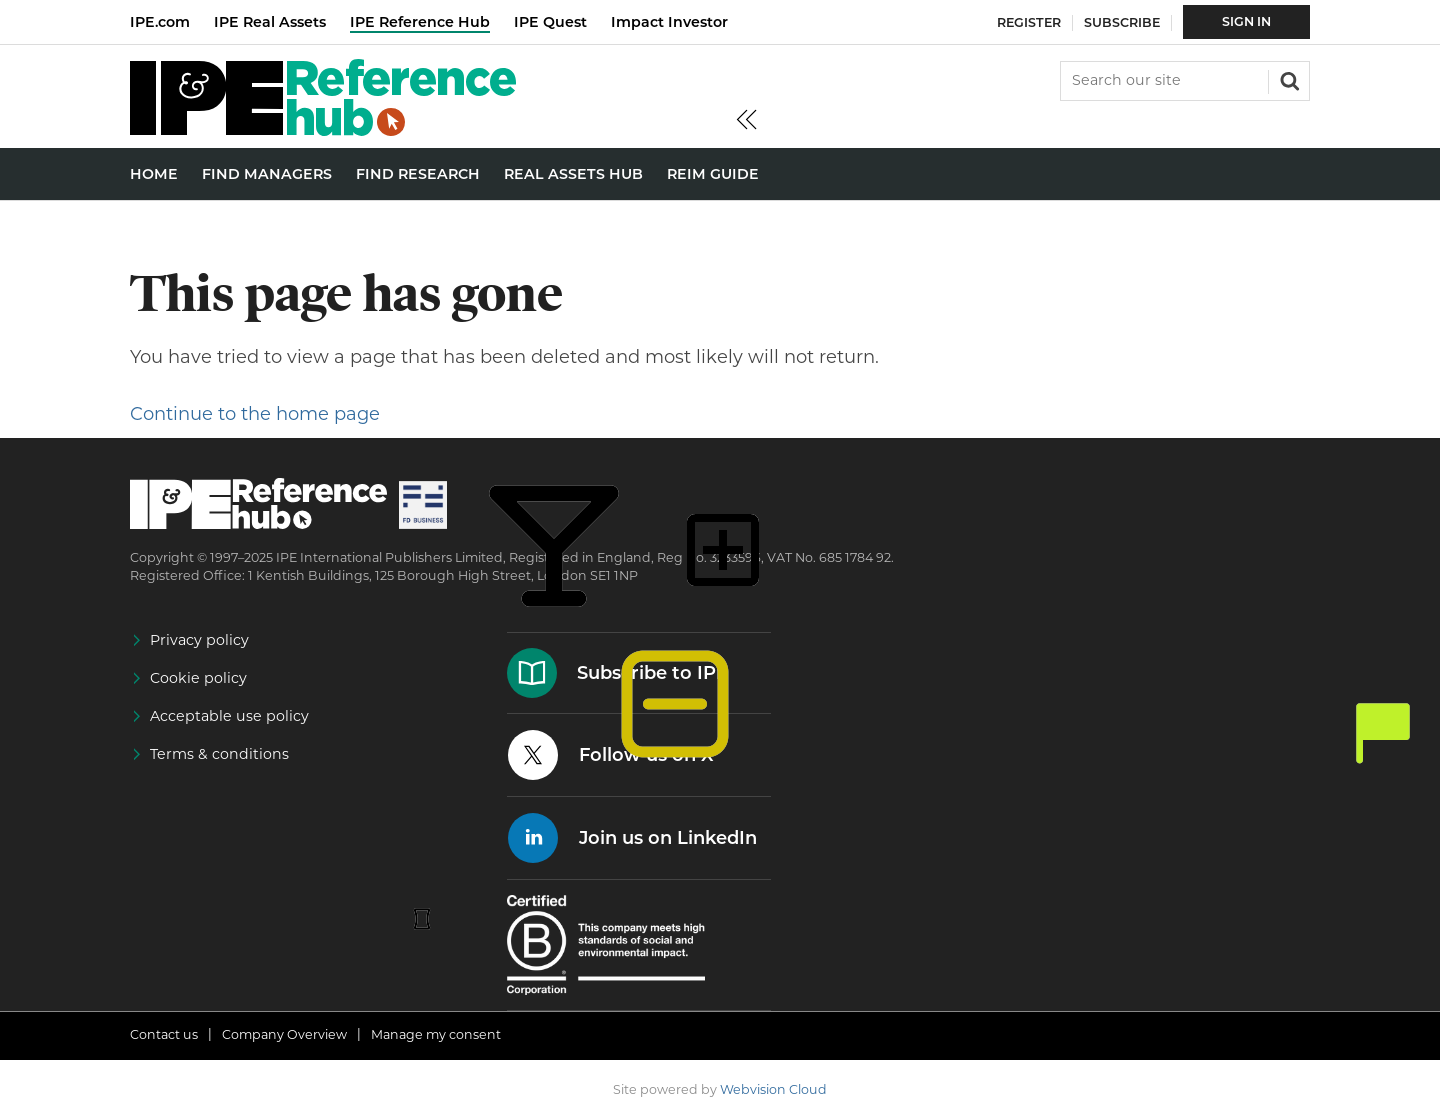 The width and height of the screenshot is (1440, 1120). I want to click on flat dry laundry care instruction, so click(675, 704).